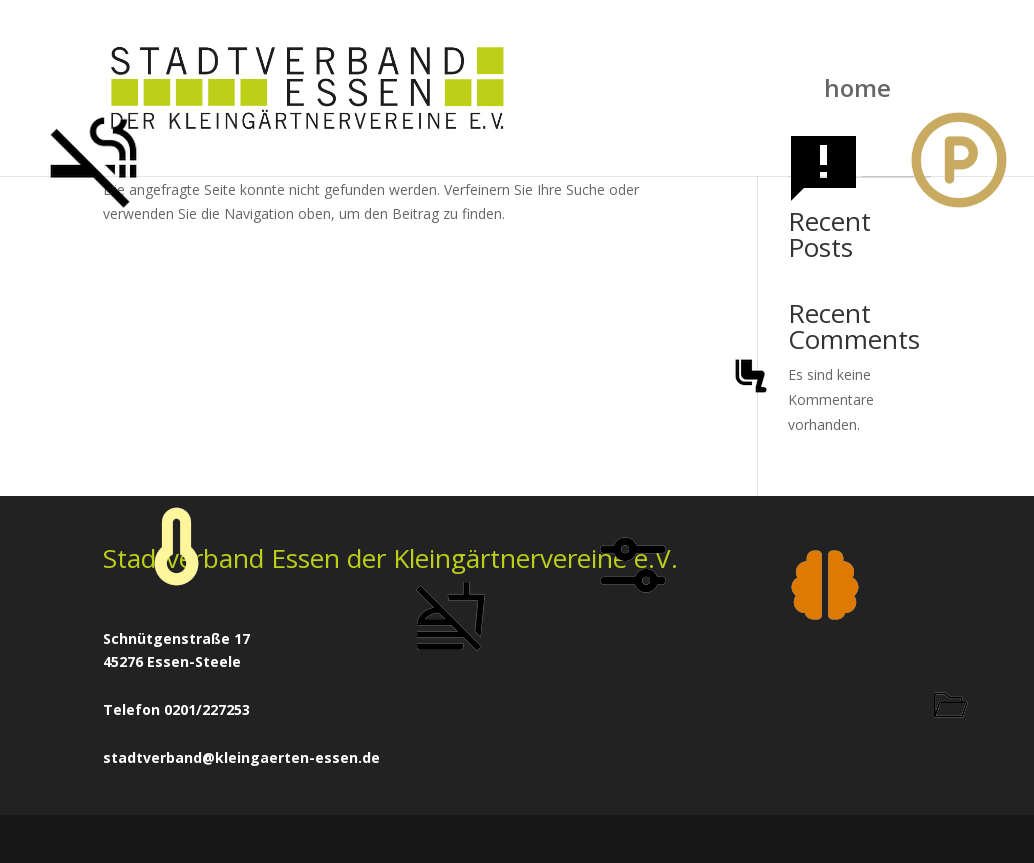  Describe the element at coordinates (93, 160) in the screenshot. I see `indicates a smoke-free or no smoking area` at that location.